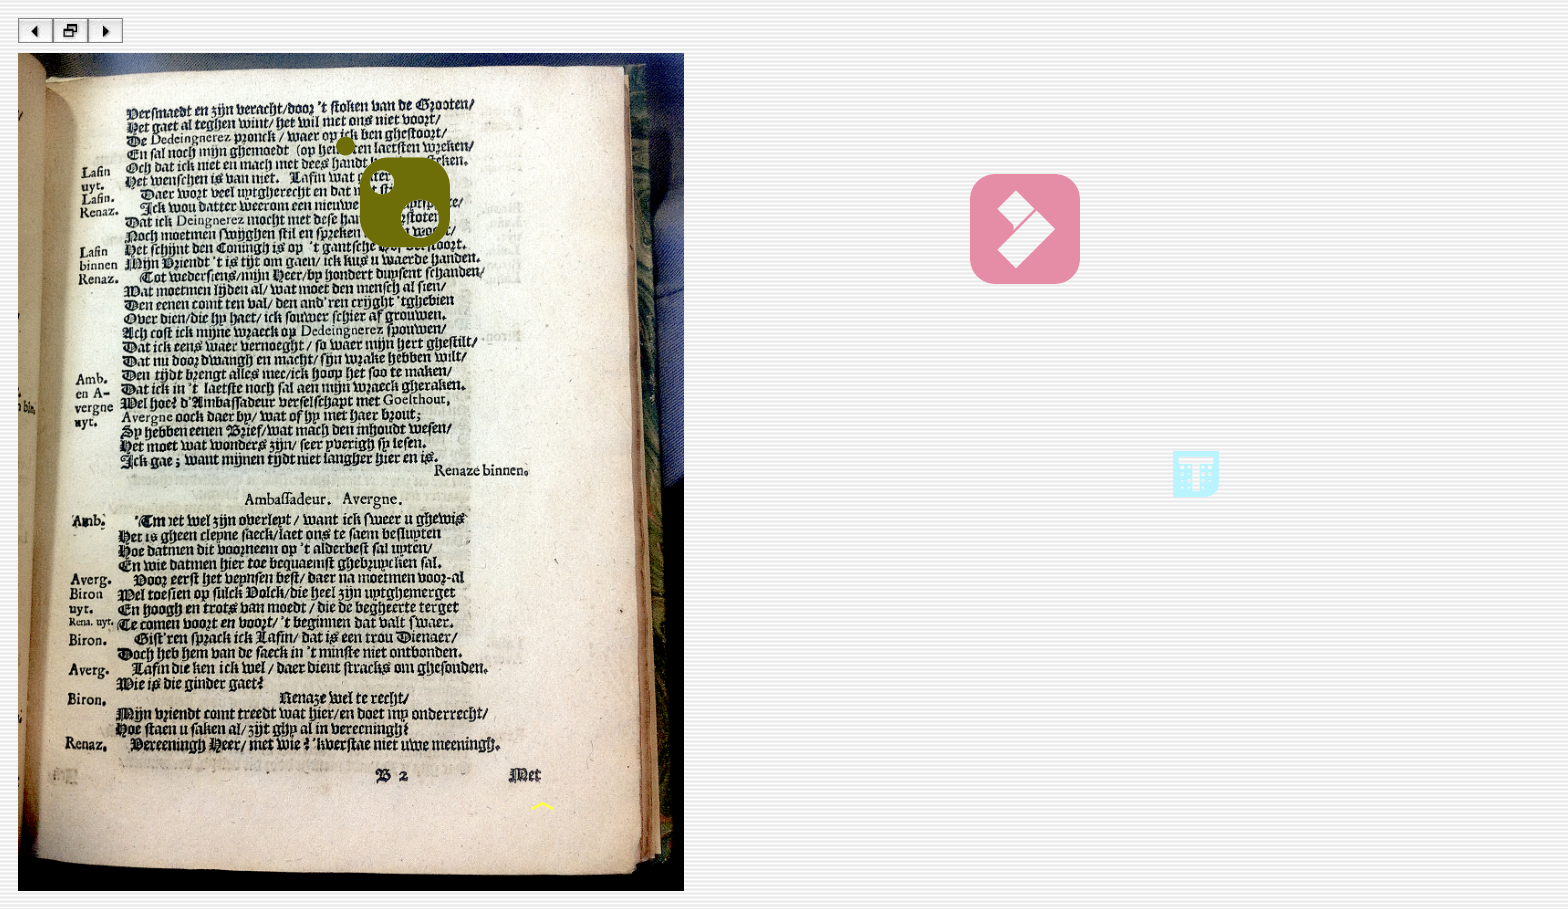  What do you see at coordinates (1196, 474) in the screenshot?
I see `visit the thanos project website or documentation` at bounding box center [1196, 474].